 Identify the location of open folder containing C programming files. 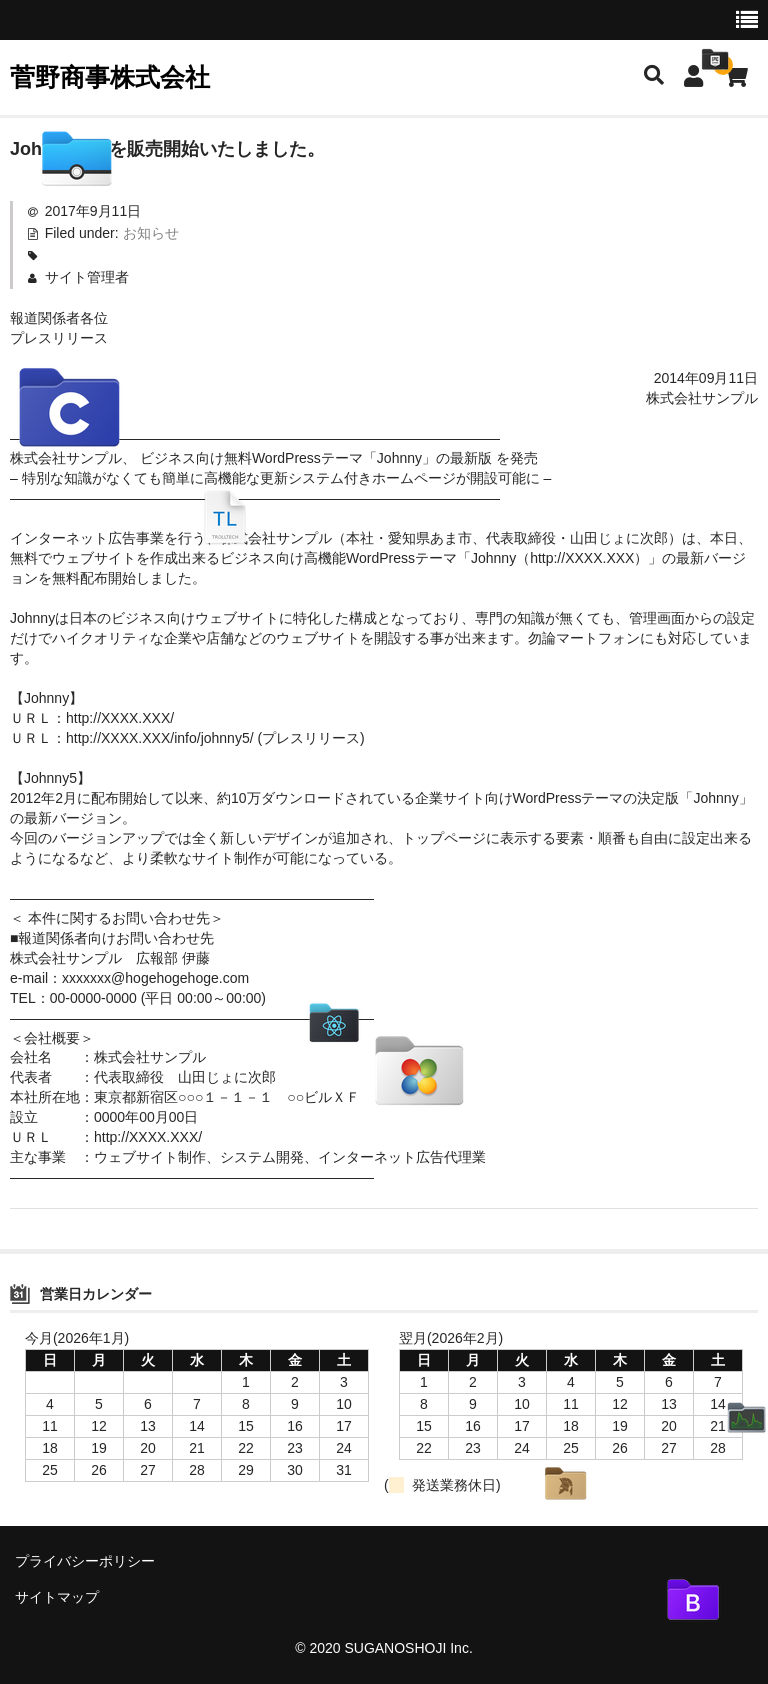
(69, 410).